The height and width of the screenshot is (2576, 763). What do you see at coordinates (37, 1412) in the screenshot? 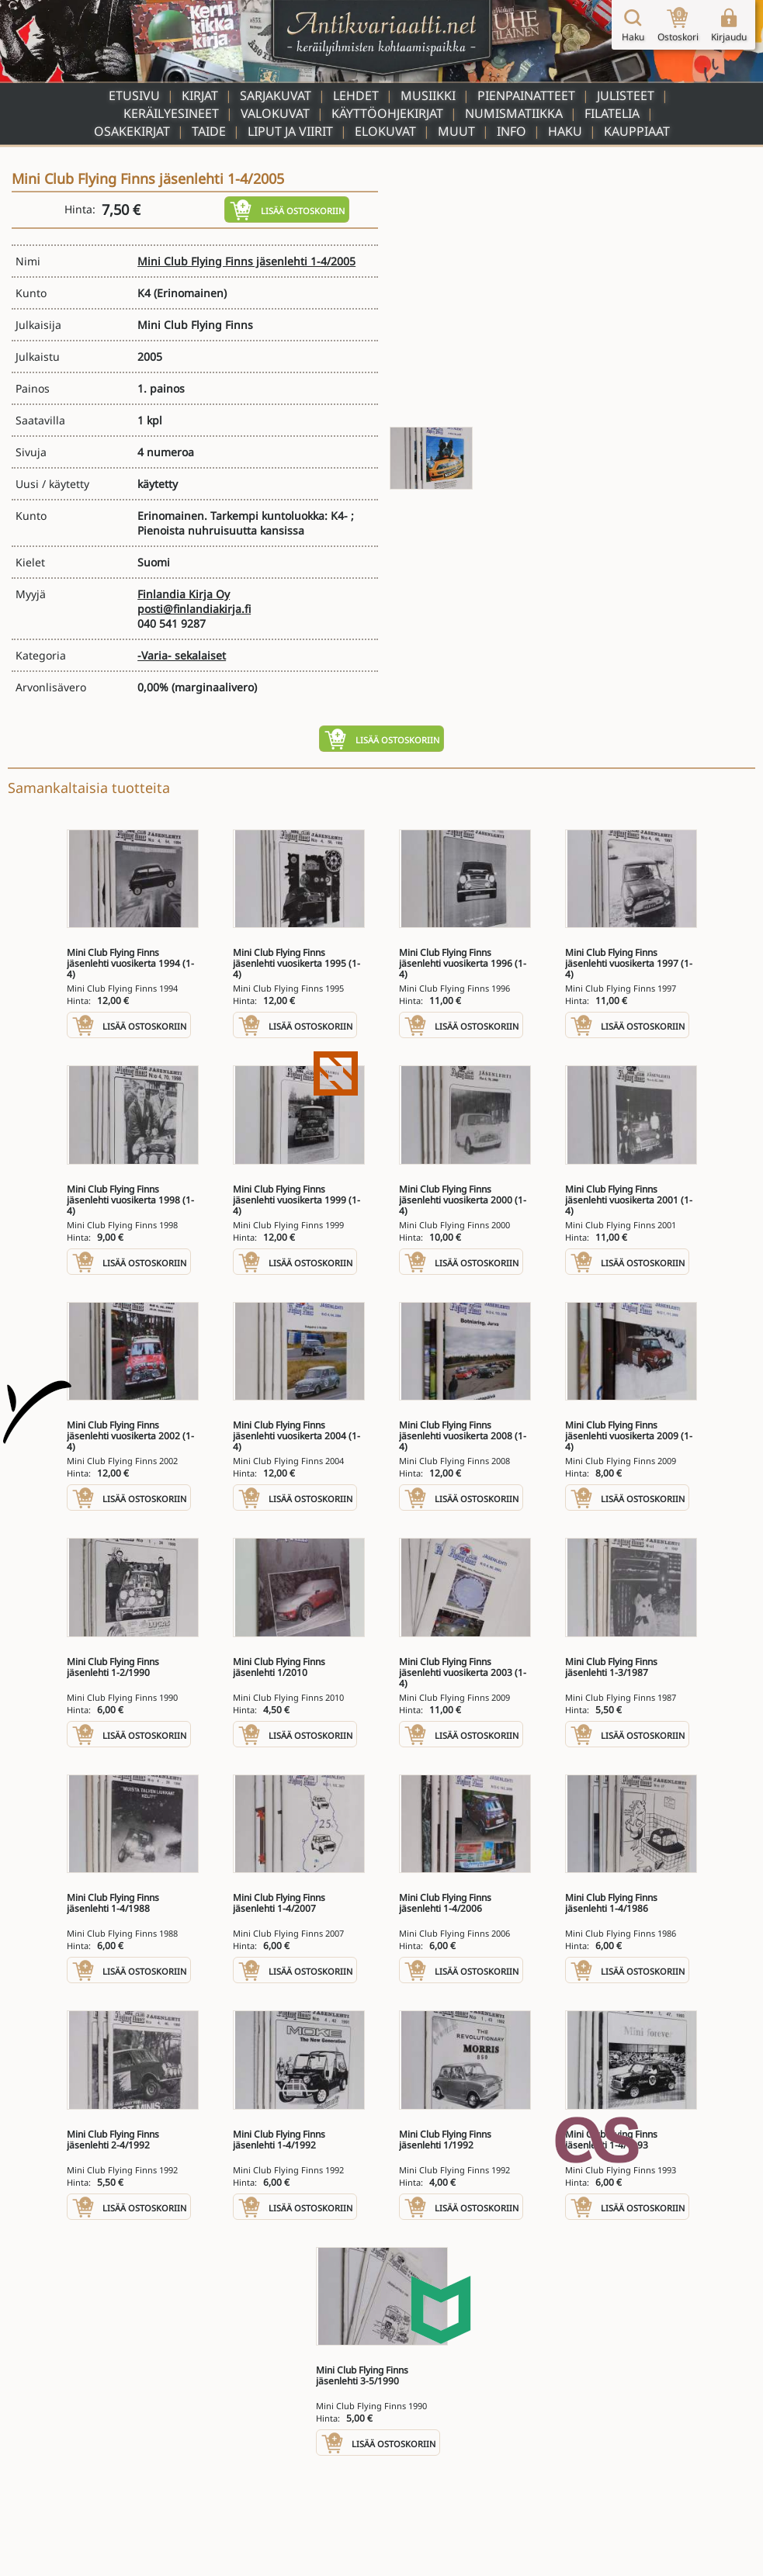
I see `payoneer payment service logo` at bounding box center [37, 1412].